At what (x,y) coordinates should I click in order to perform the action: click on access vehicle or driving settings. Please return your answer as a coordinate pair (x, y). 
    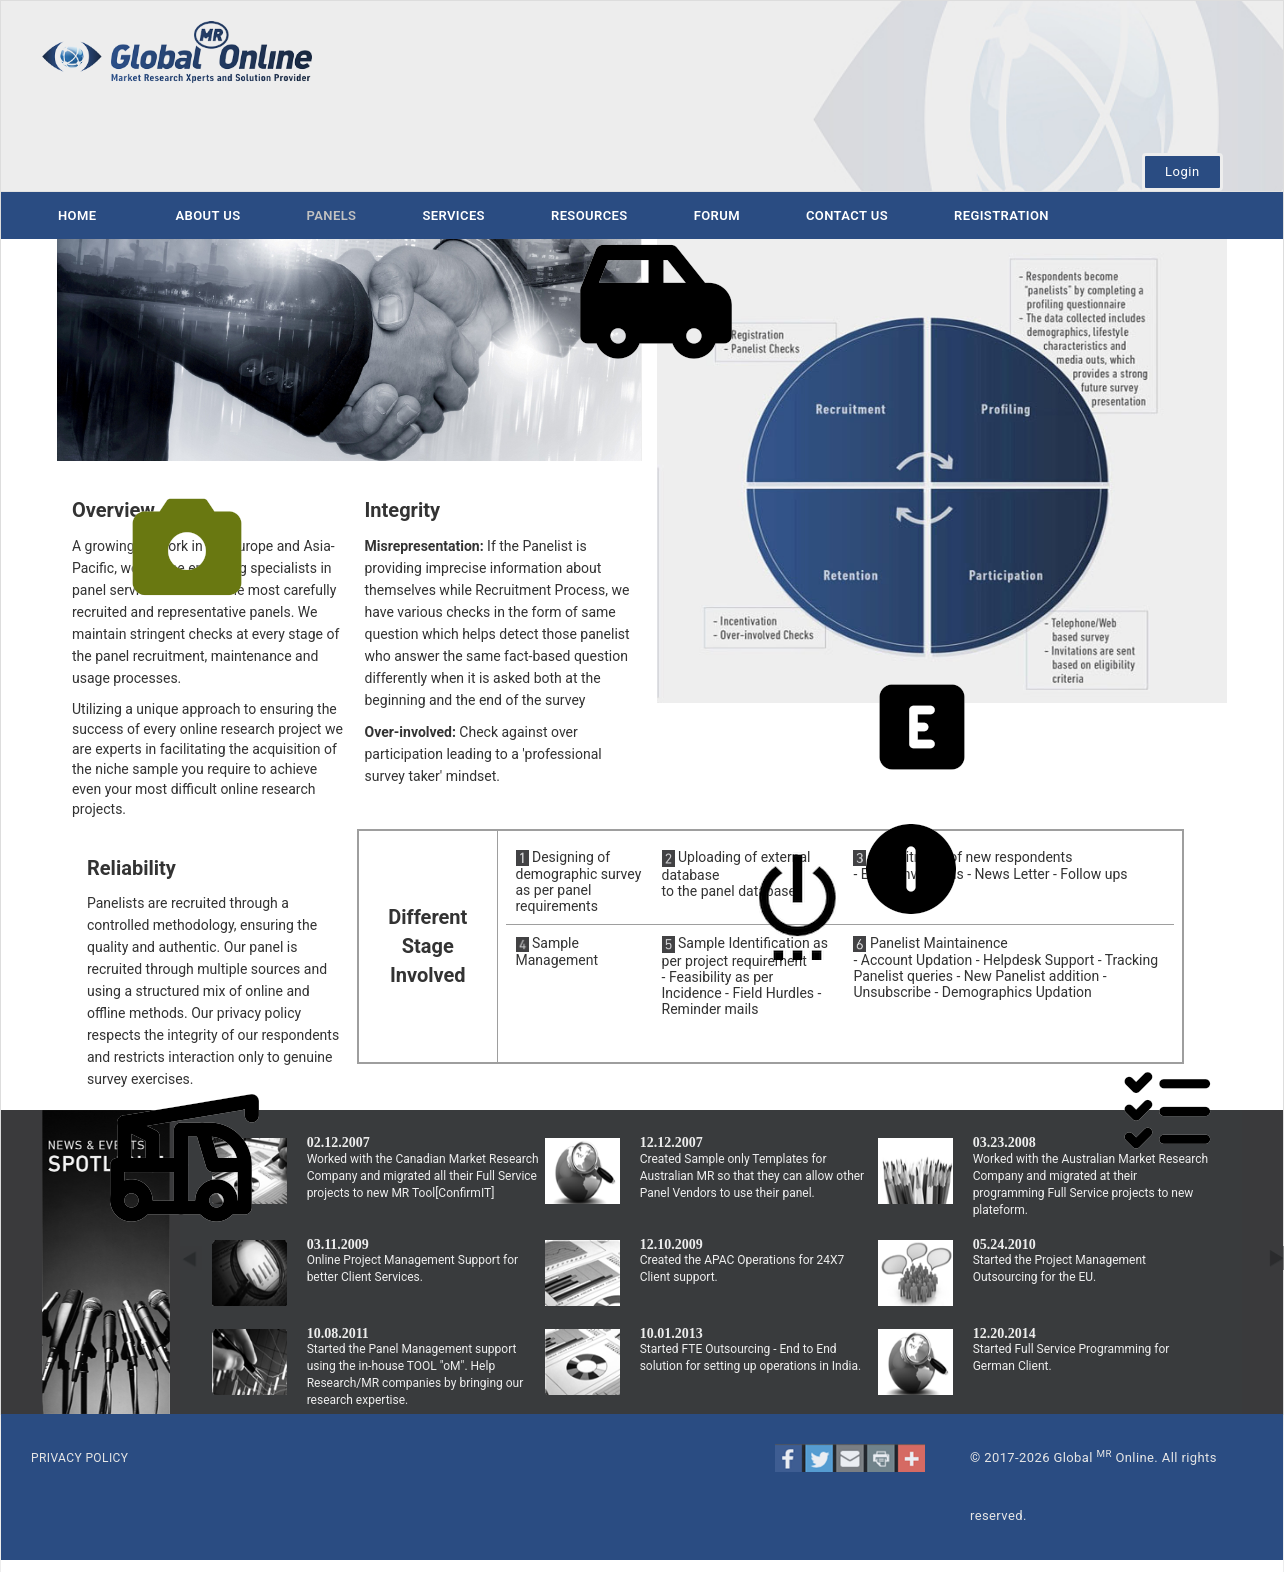
    Looking at the image, I should click on (656, 298).